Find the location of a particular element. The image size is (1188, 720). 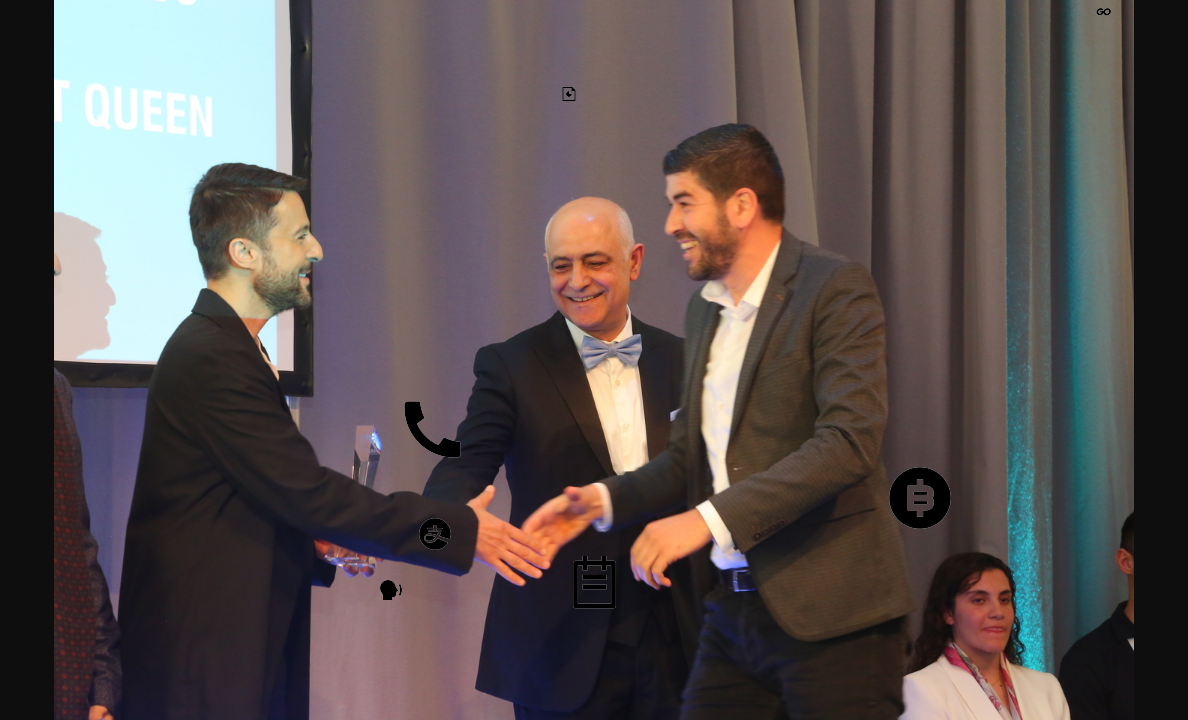

go programming language logo is located at coordinates (1101, 12).